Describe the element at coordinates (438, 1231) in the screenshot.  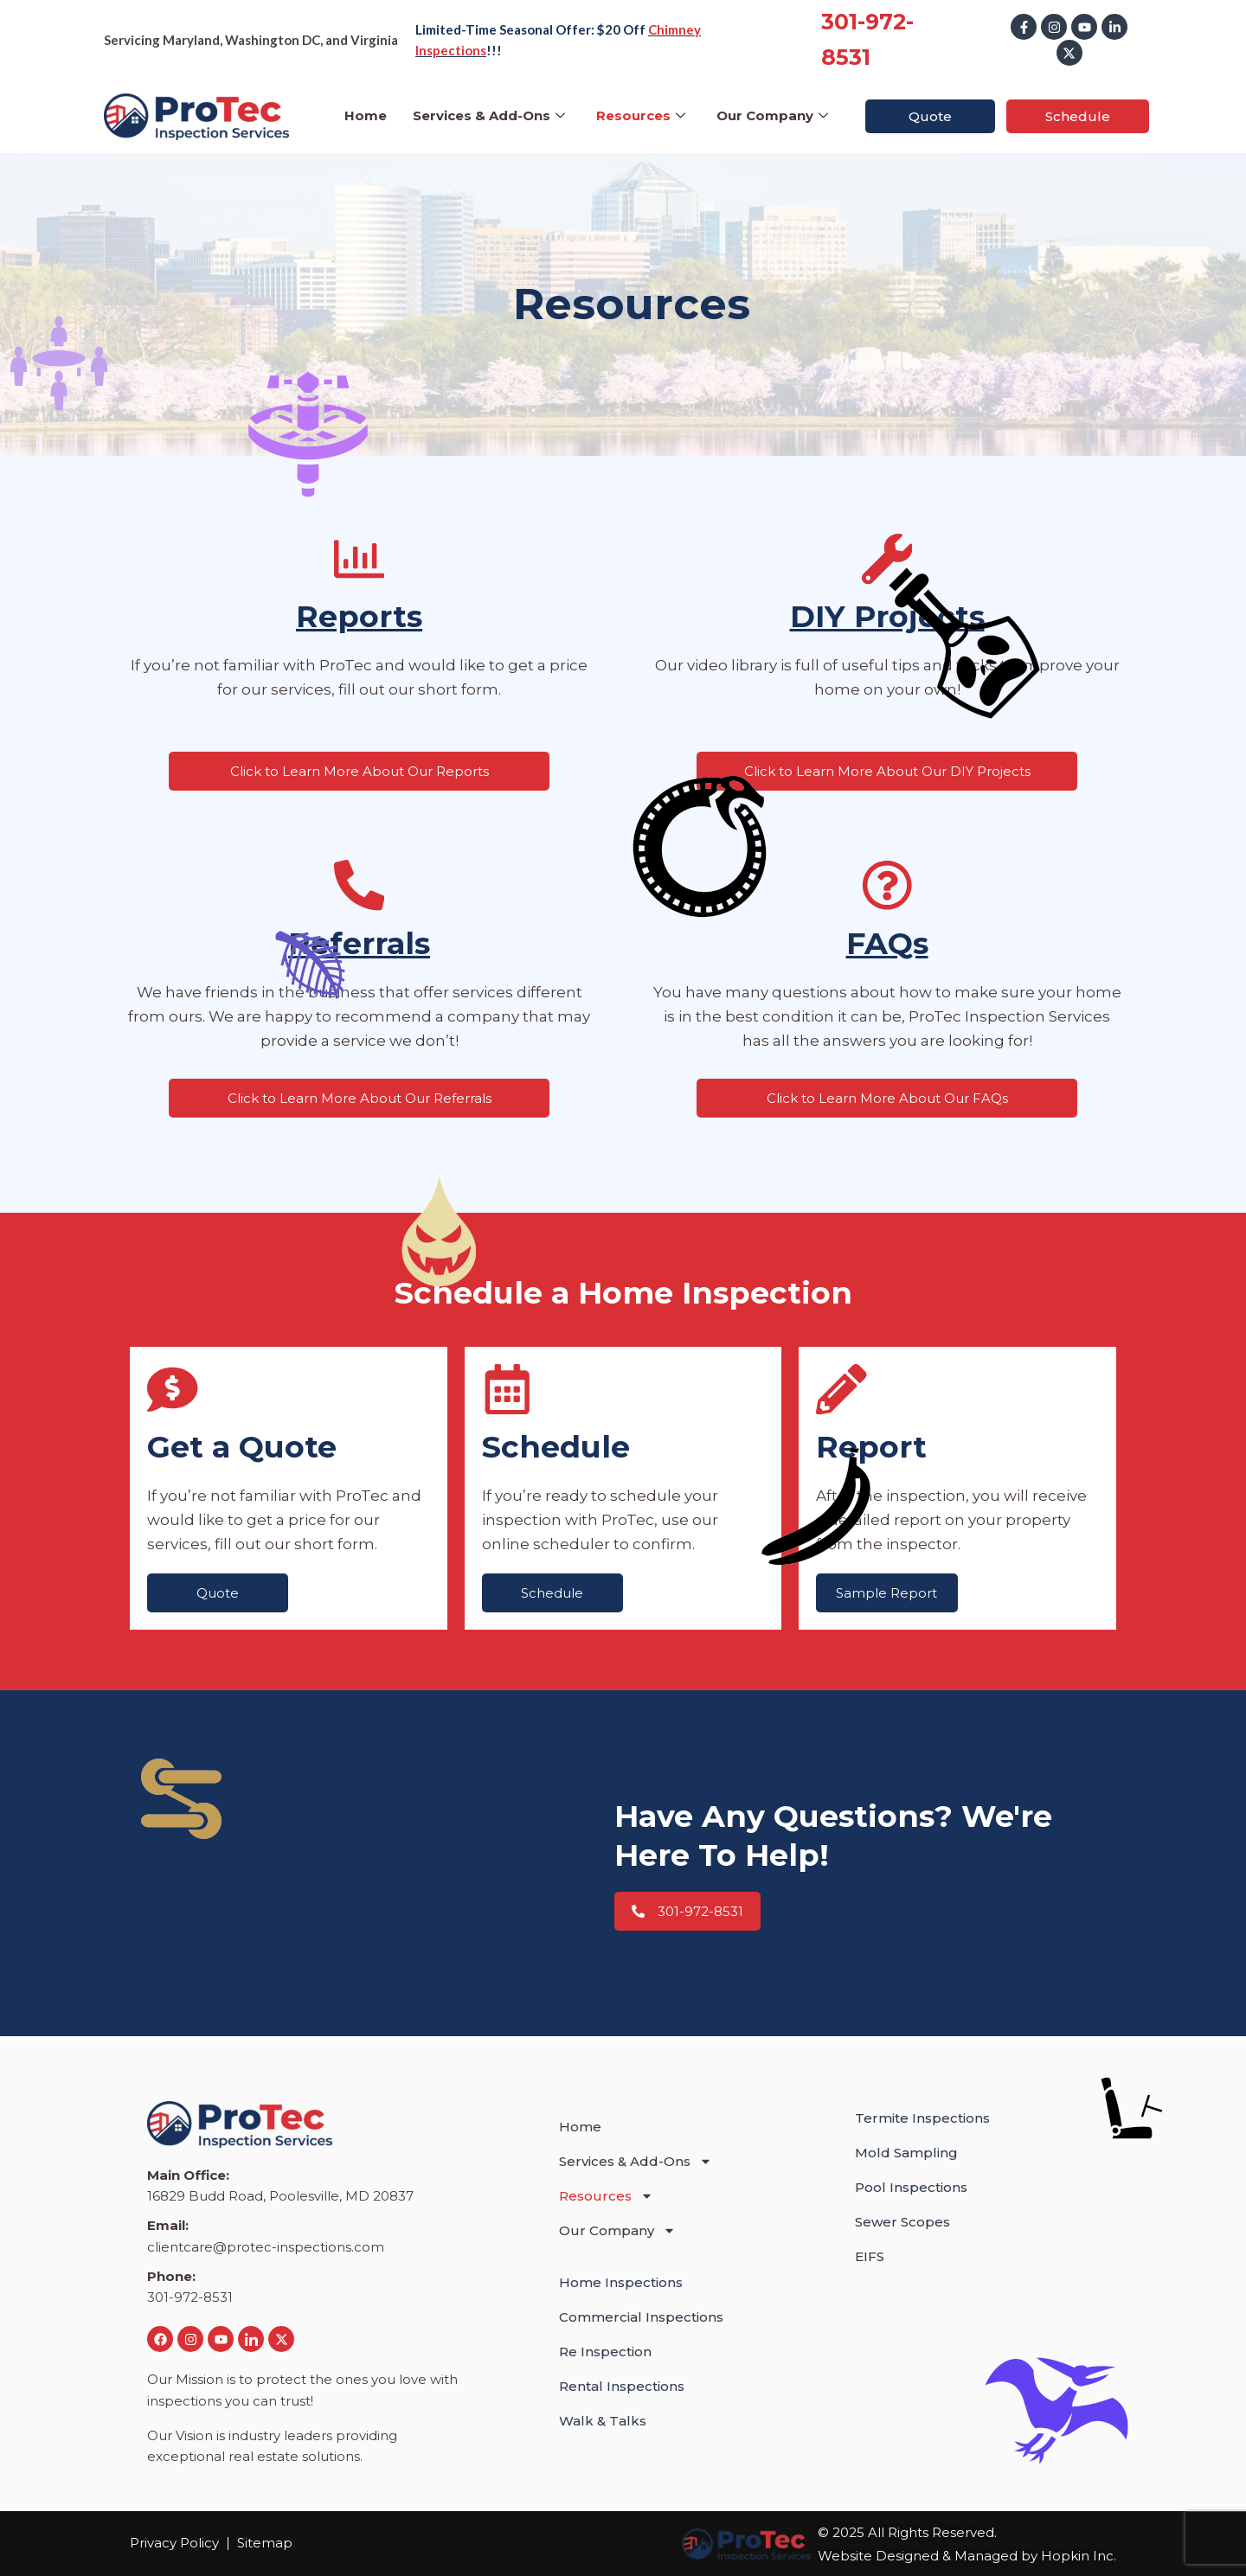
I see `indicates poison or toxic status effect` at that location.